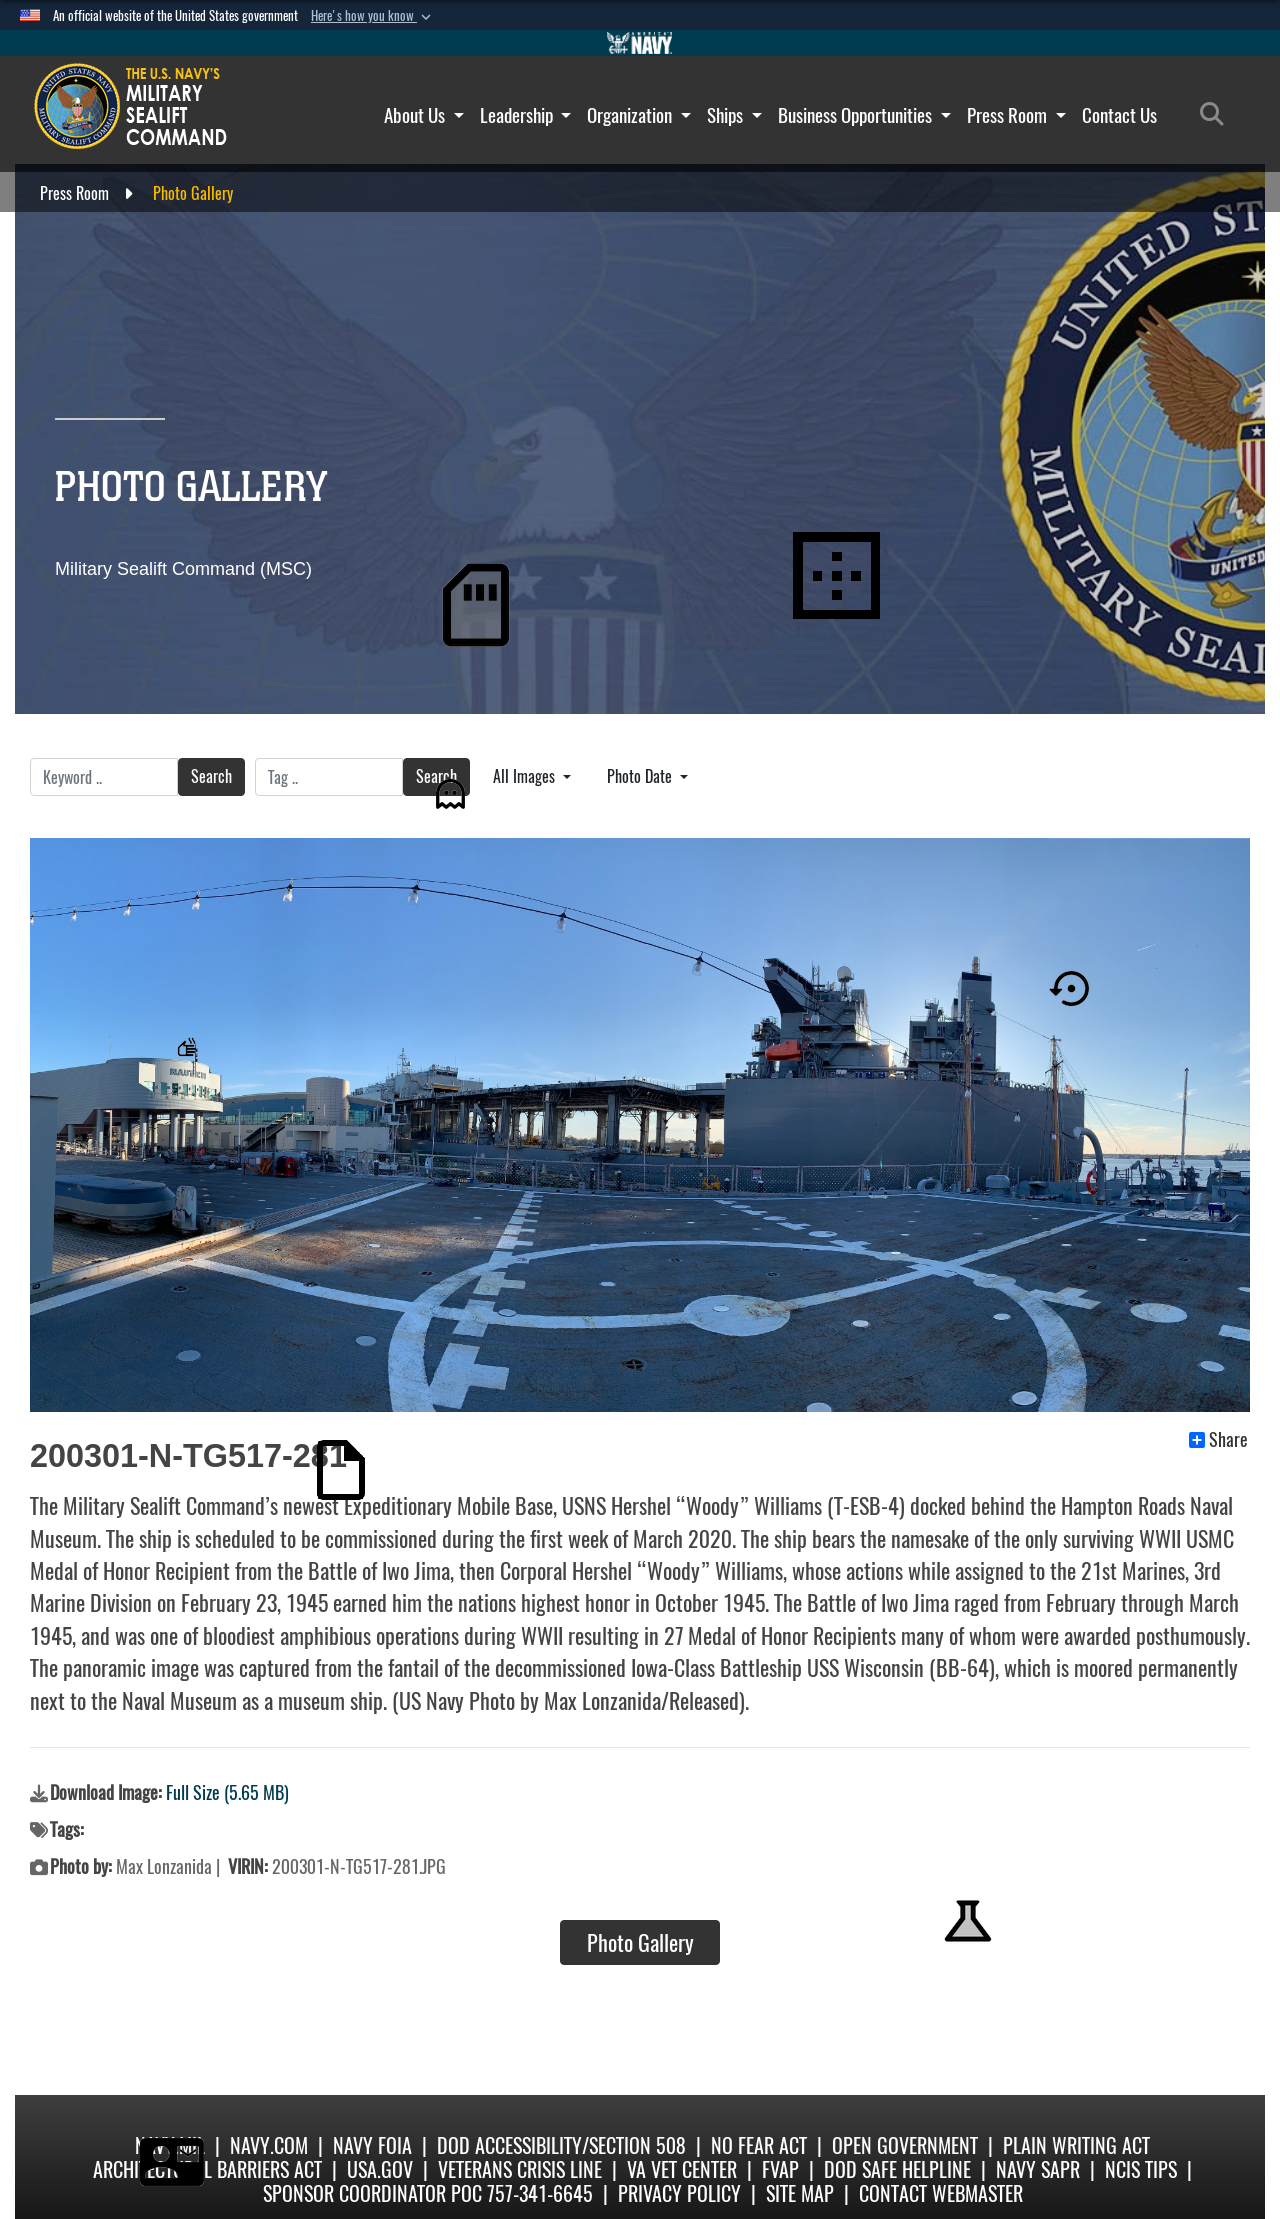 This screenshot has width=1280, height=2219. I want to click on access science or laboratory features, so click(968, 1921).